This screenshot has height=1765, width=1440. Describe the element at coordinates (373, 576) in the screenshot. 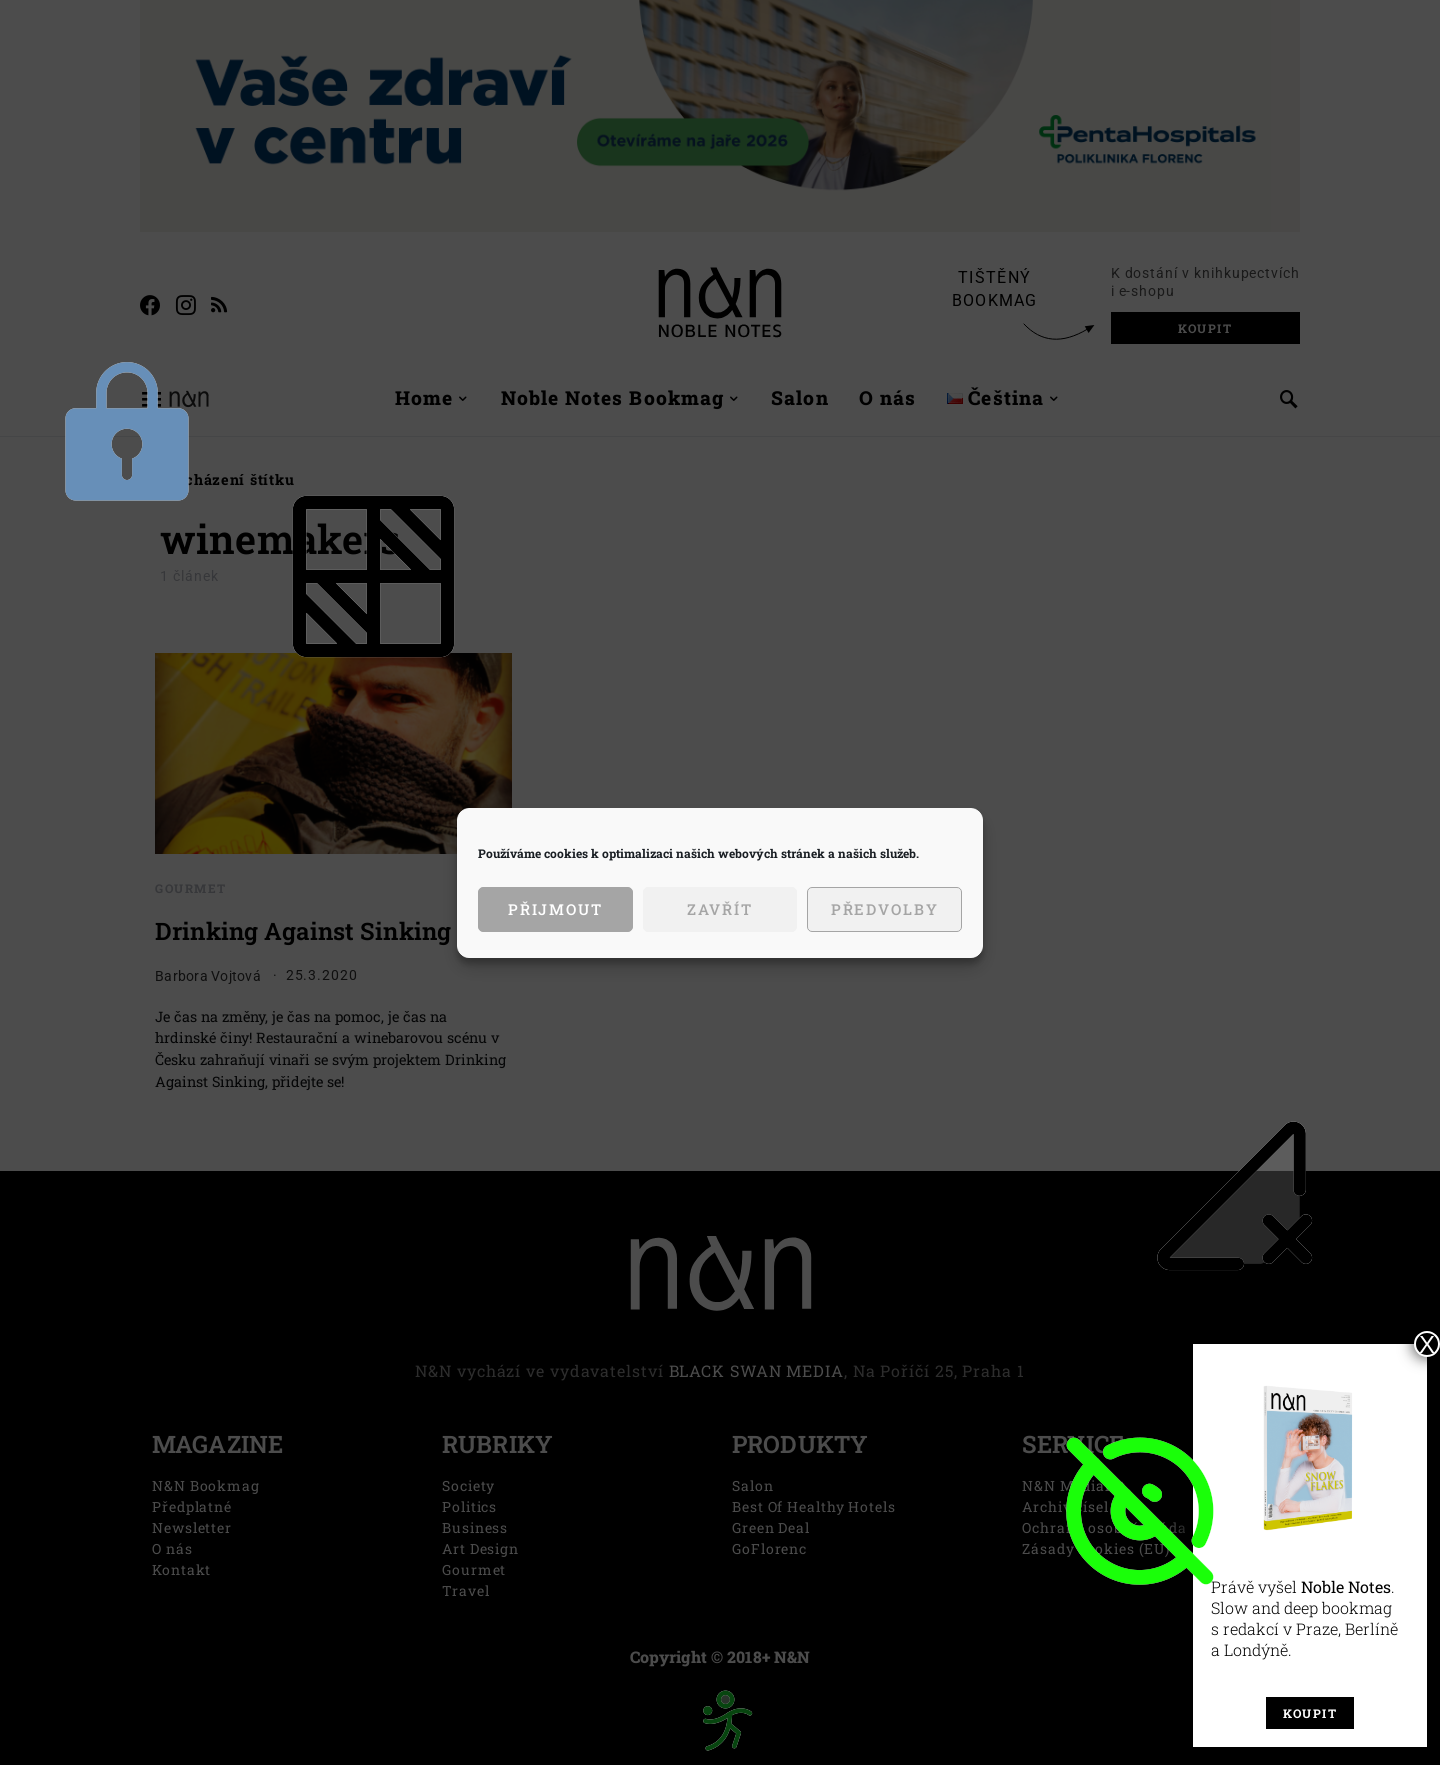

I see `indicates transparency or no background in image editing` at that location.